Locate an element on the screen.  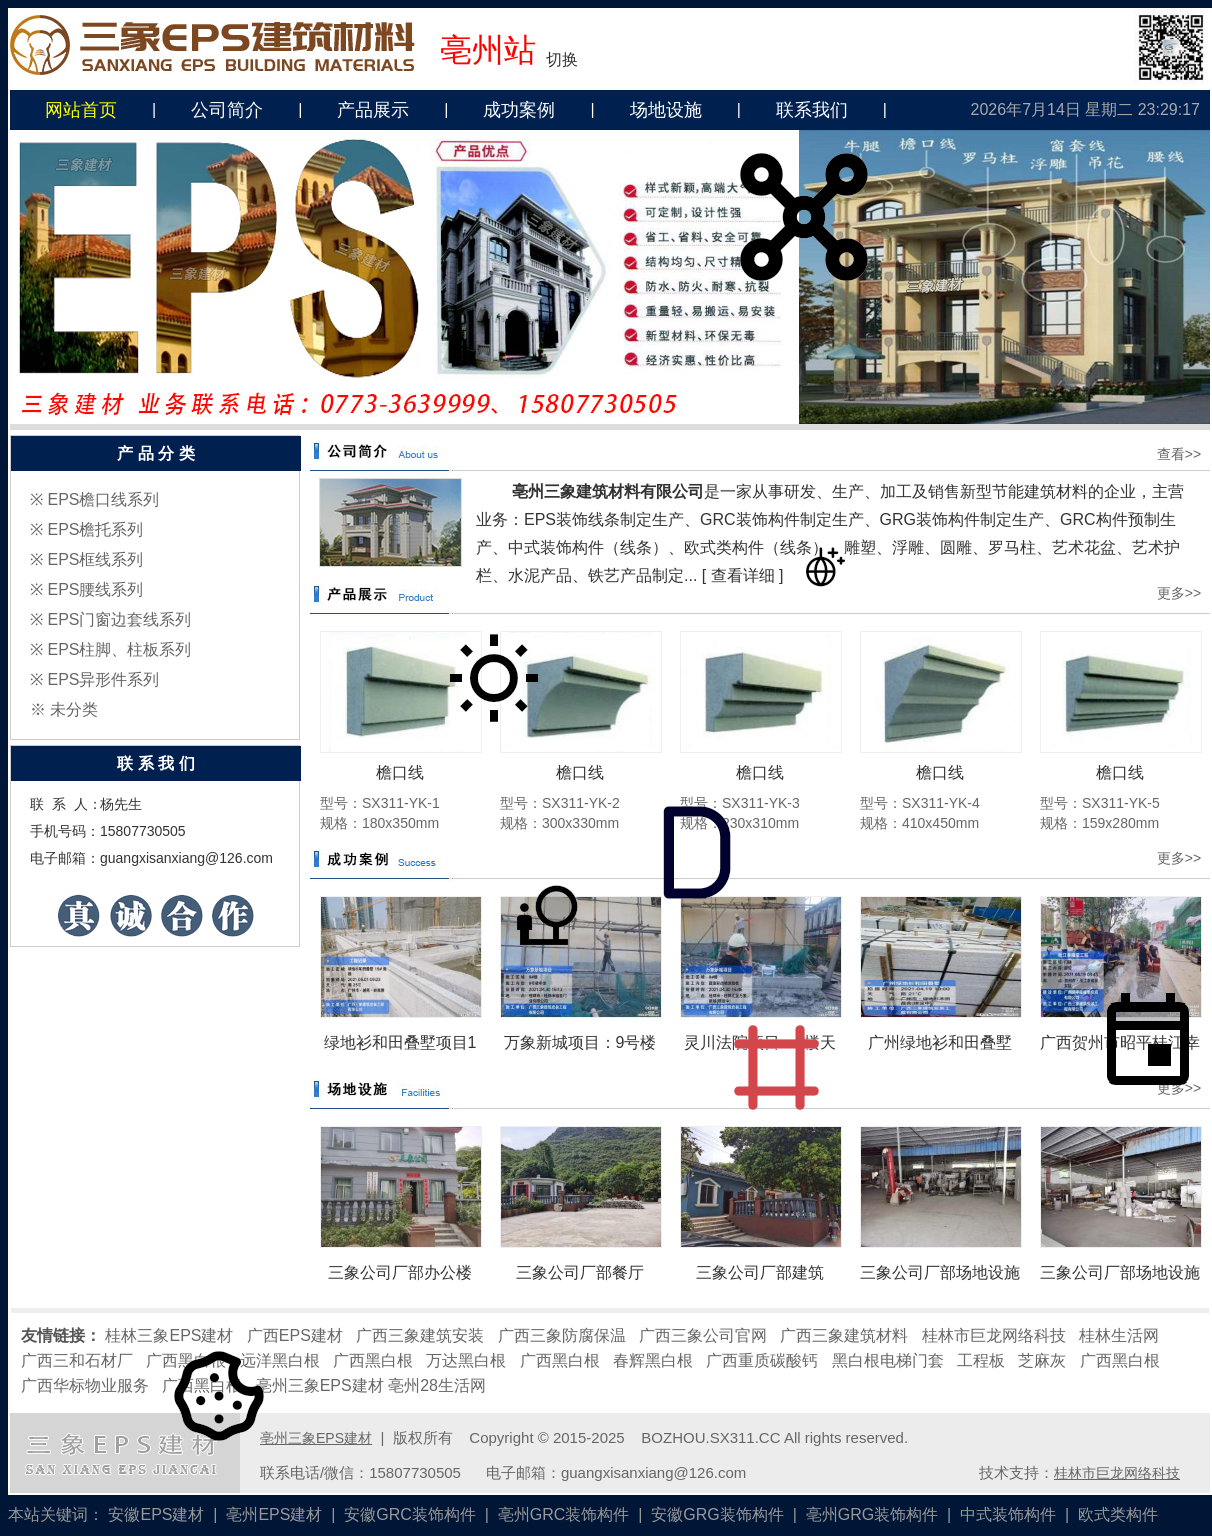
manage cookie preferences is located at coordinates (219, 1396).